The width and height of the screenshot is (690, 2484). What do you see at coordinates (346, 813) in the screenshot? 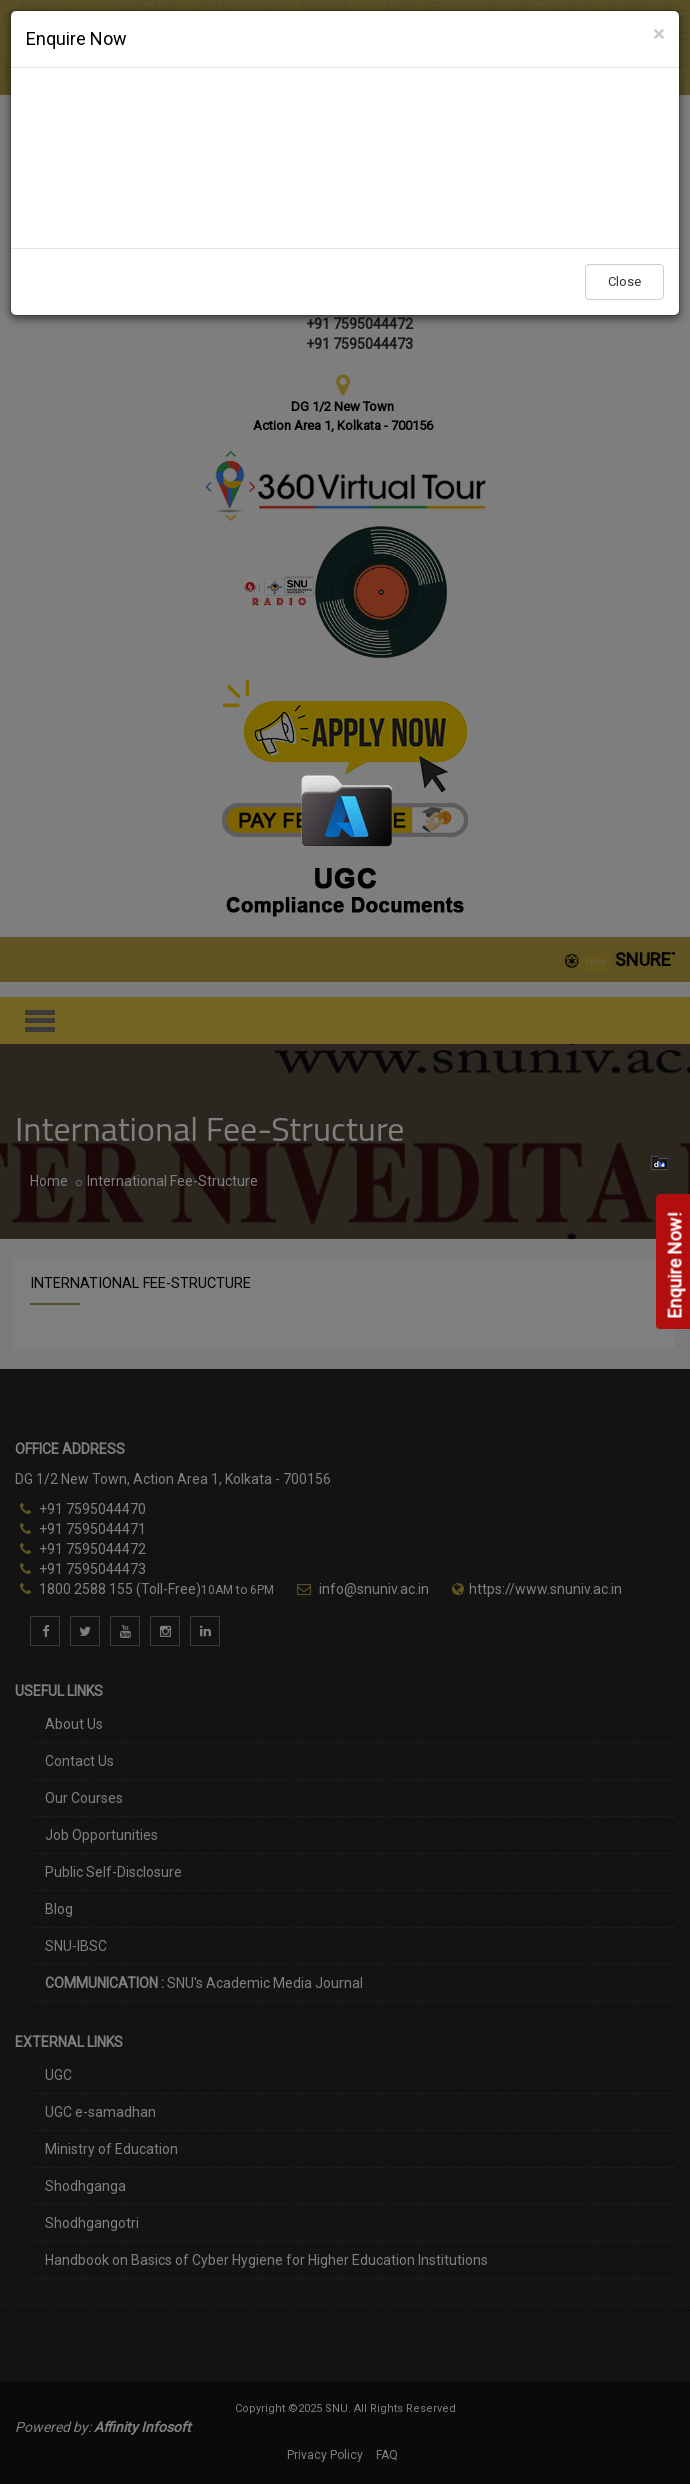
I see `open azure or microsoft cloud-related files` at bounding box center [346, 813].